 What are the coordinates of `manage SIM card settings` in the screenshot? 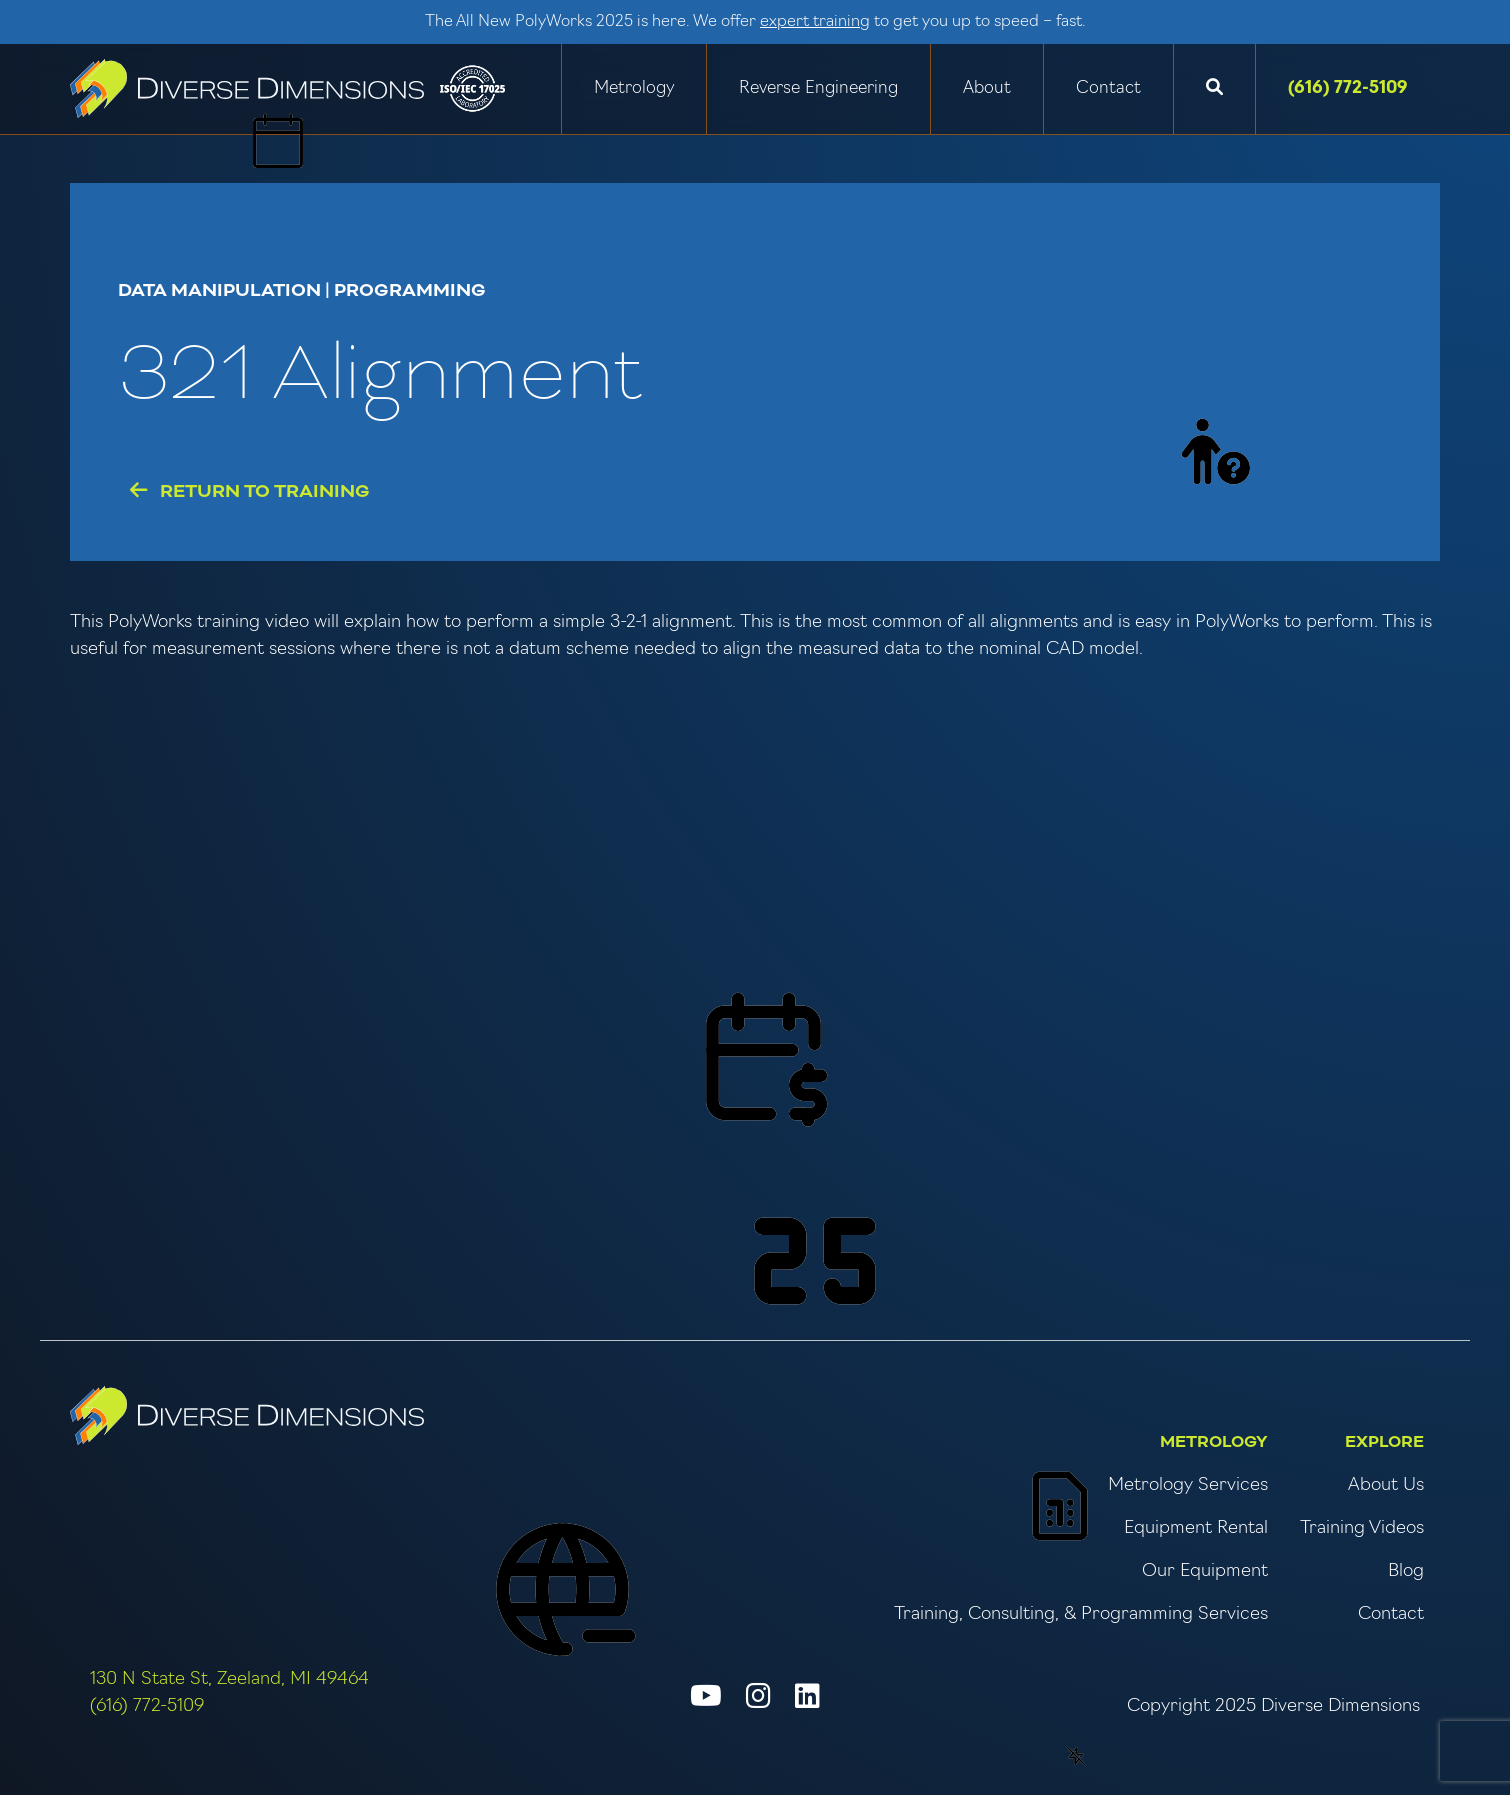 It's located at (1060, 1506).